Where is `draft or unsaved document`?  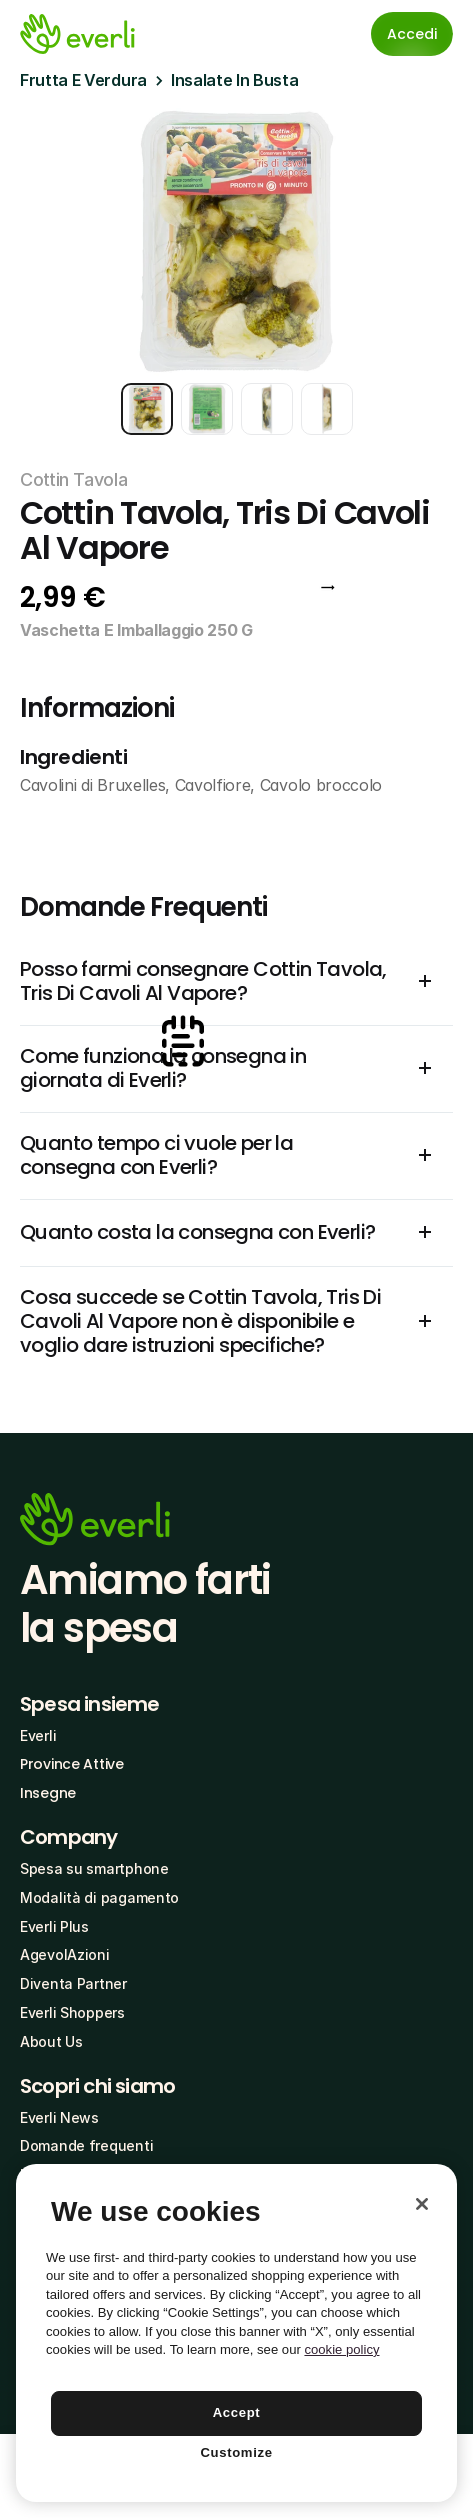
draft or unsaved document is located at coordinates (183, 1041).